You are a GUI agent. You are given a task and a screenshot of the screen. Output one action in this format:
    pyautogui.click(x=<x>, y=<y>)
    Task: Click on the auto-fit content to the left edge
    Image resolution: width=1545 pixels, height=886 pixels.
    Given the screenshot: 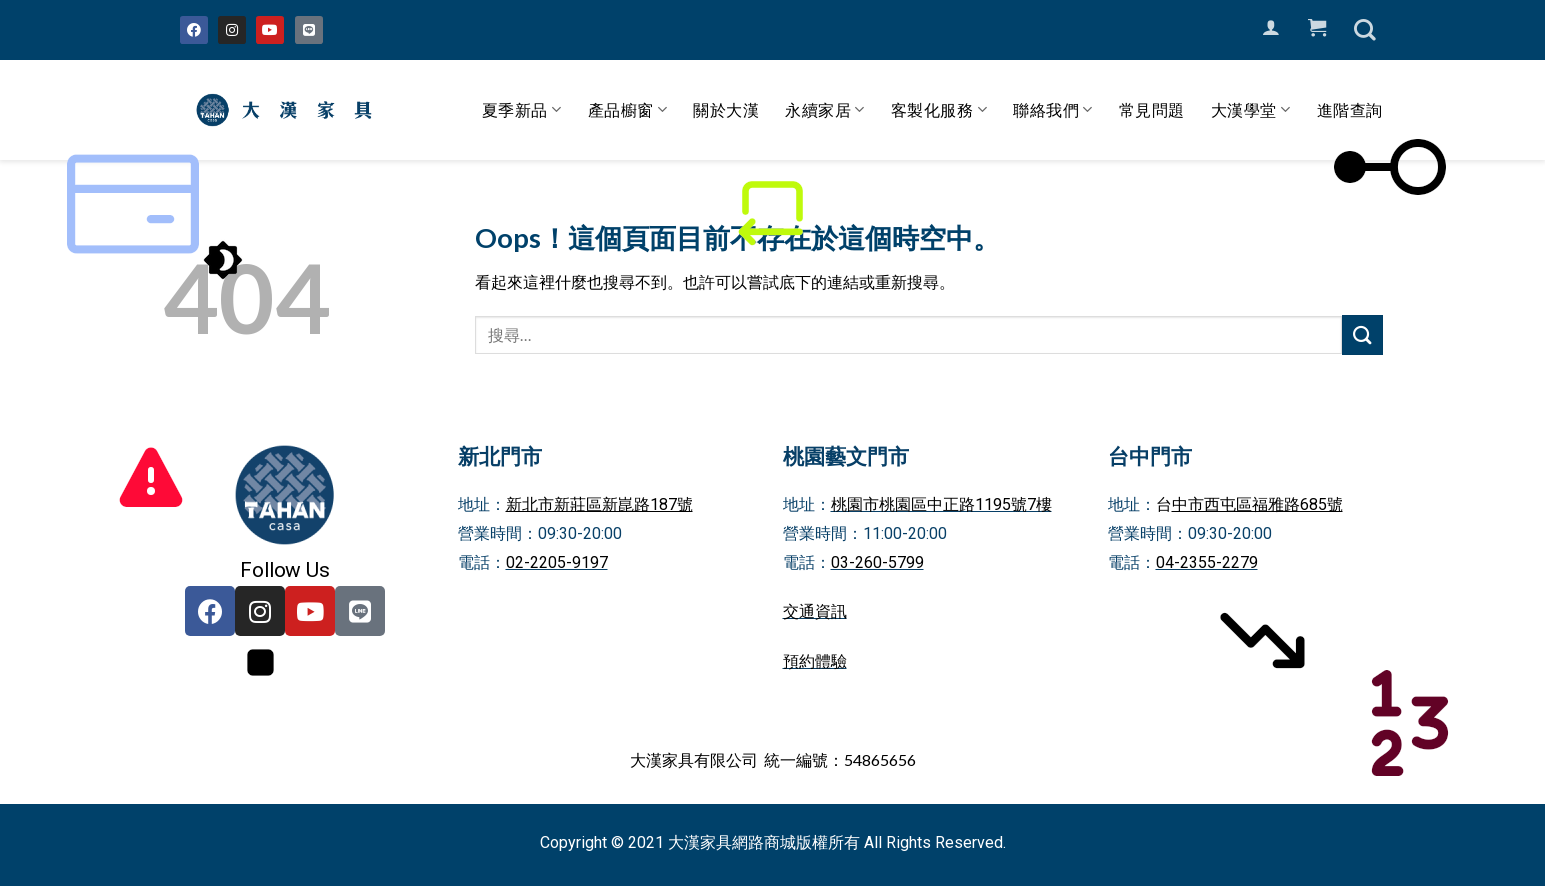 What is the action you would take?
    pyautogui.click(x=772, y=211)
    